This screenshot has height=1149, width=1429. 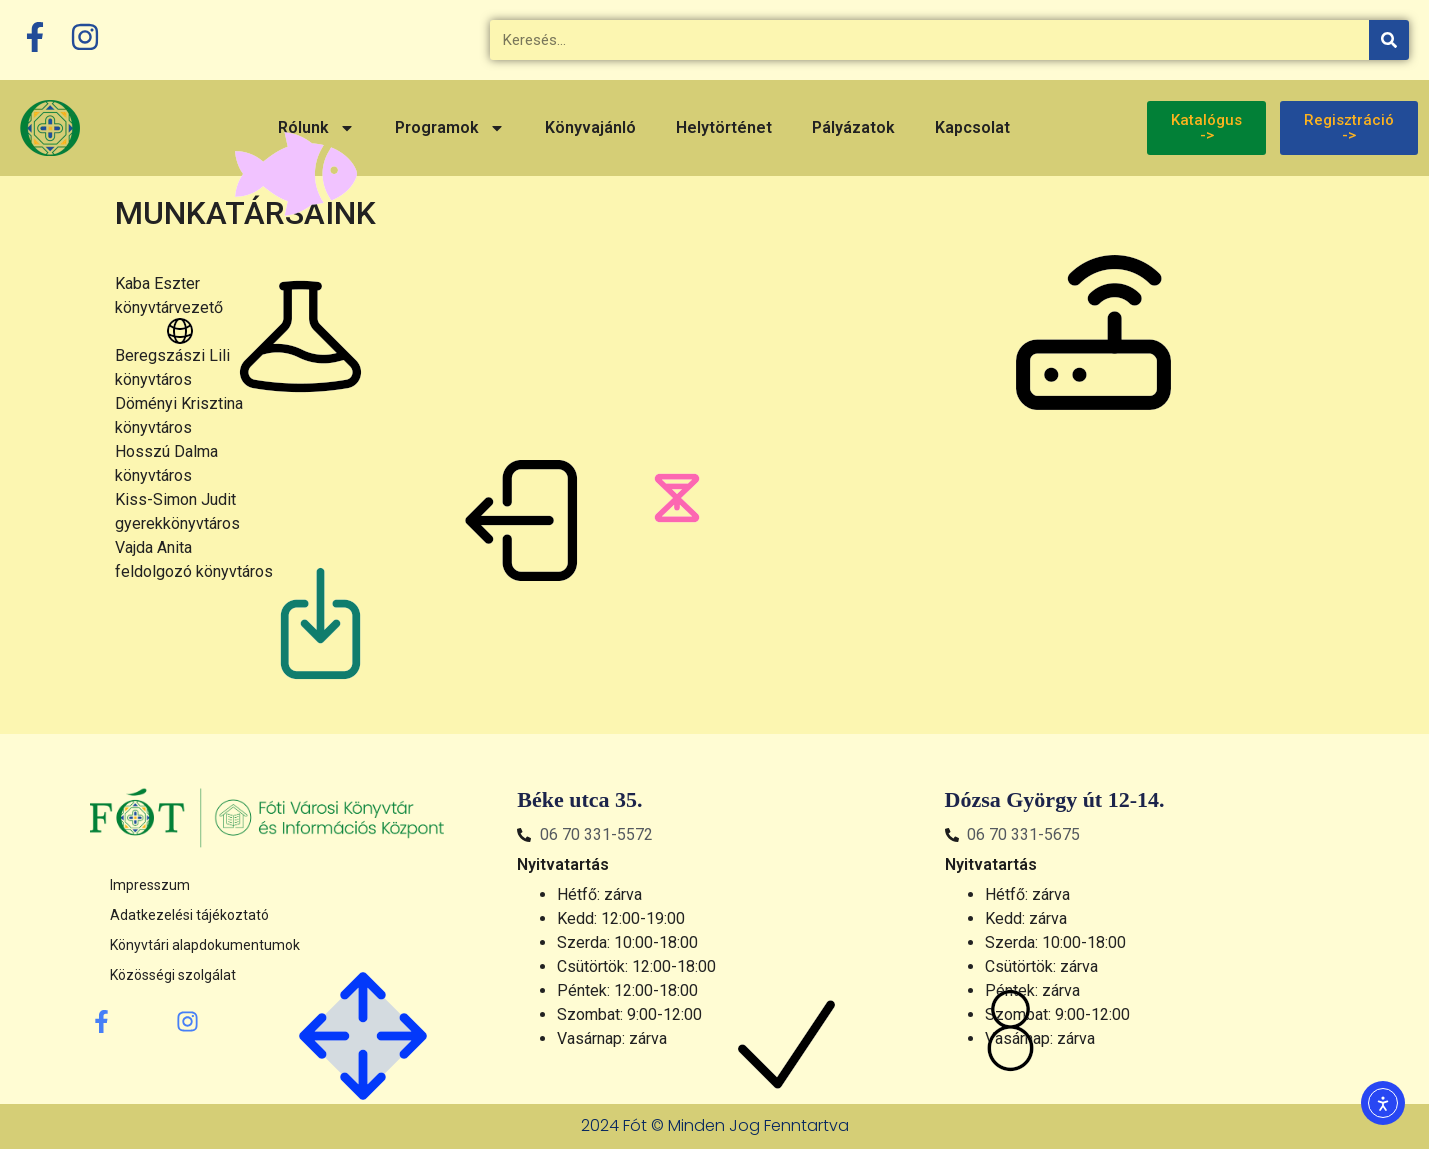 I want to click on indicates a task or process is in progress, so click(x=677, y=498).